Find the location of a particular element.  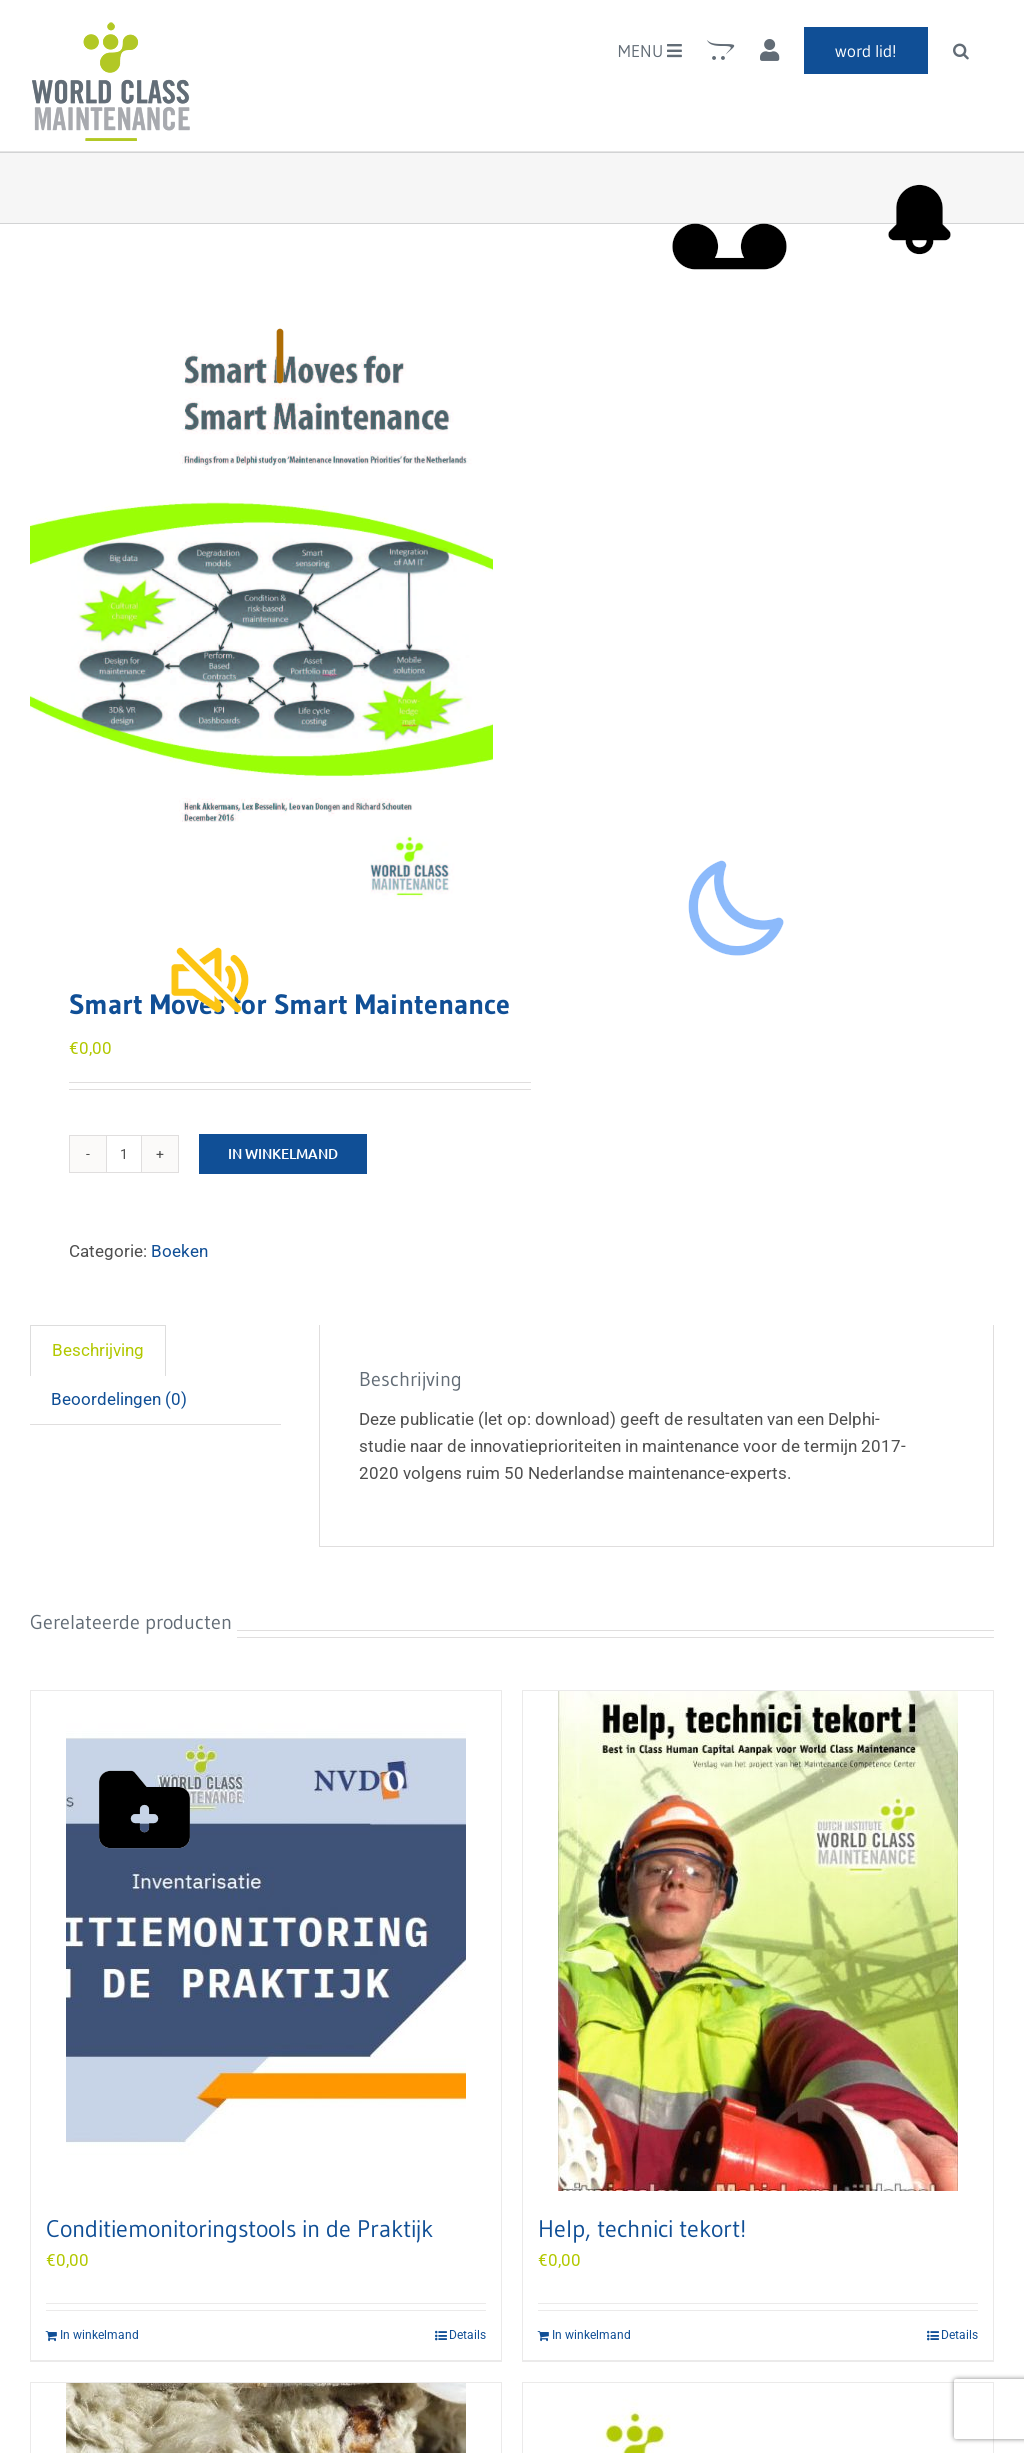

create a new folder is located at coordinates (144, 1809).